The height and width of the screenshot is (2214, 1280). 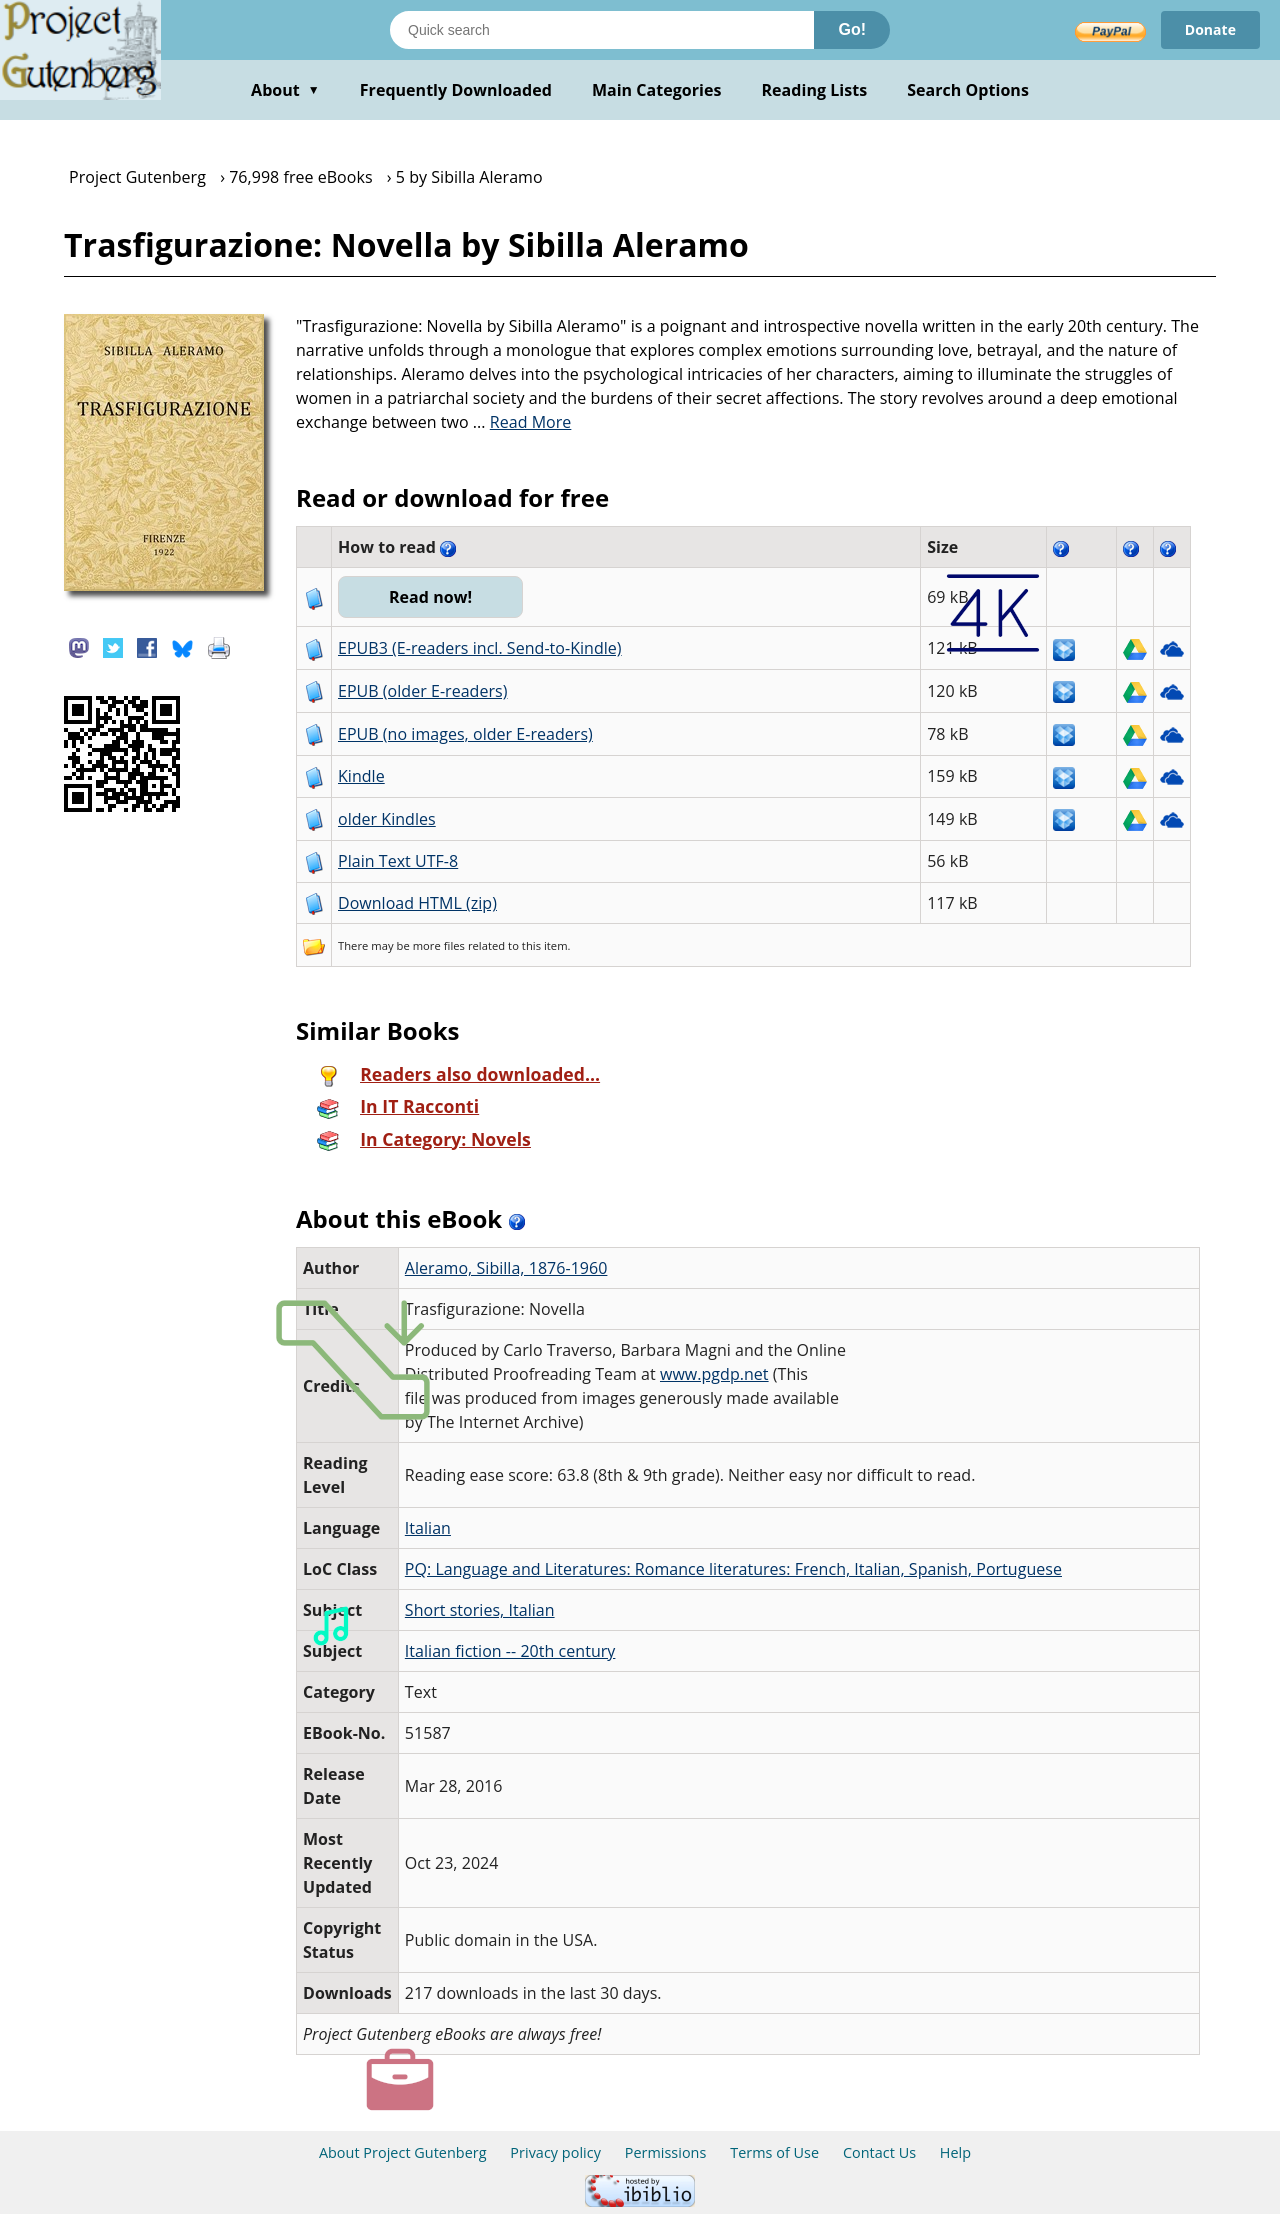 What do you see at coordinates (353, 1360) in the screenshot?
I see `indicates escalator going down` at bounding box center [353, 1360].